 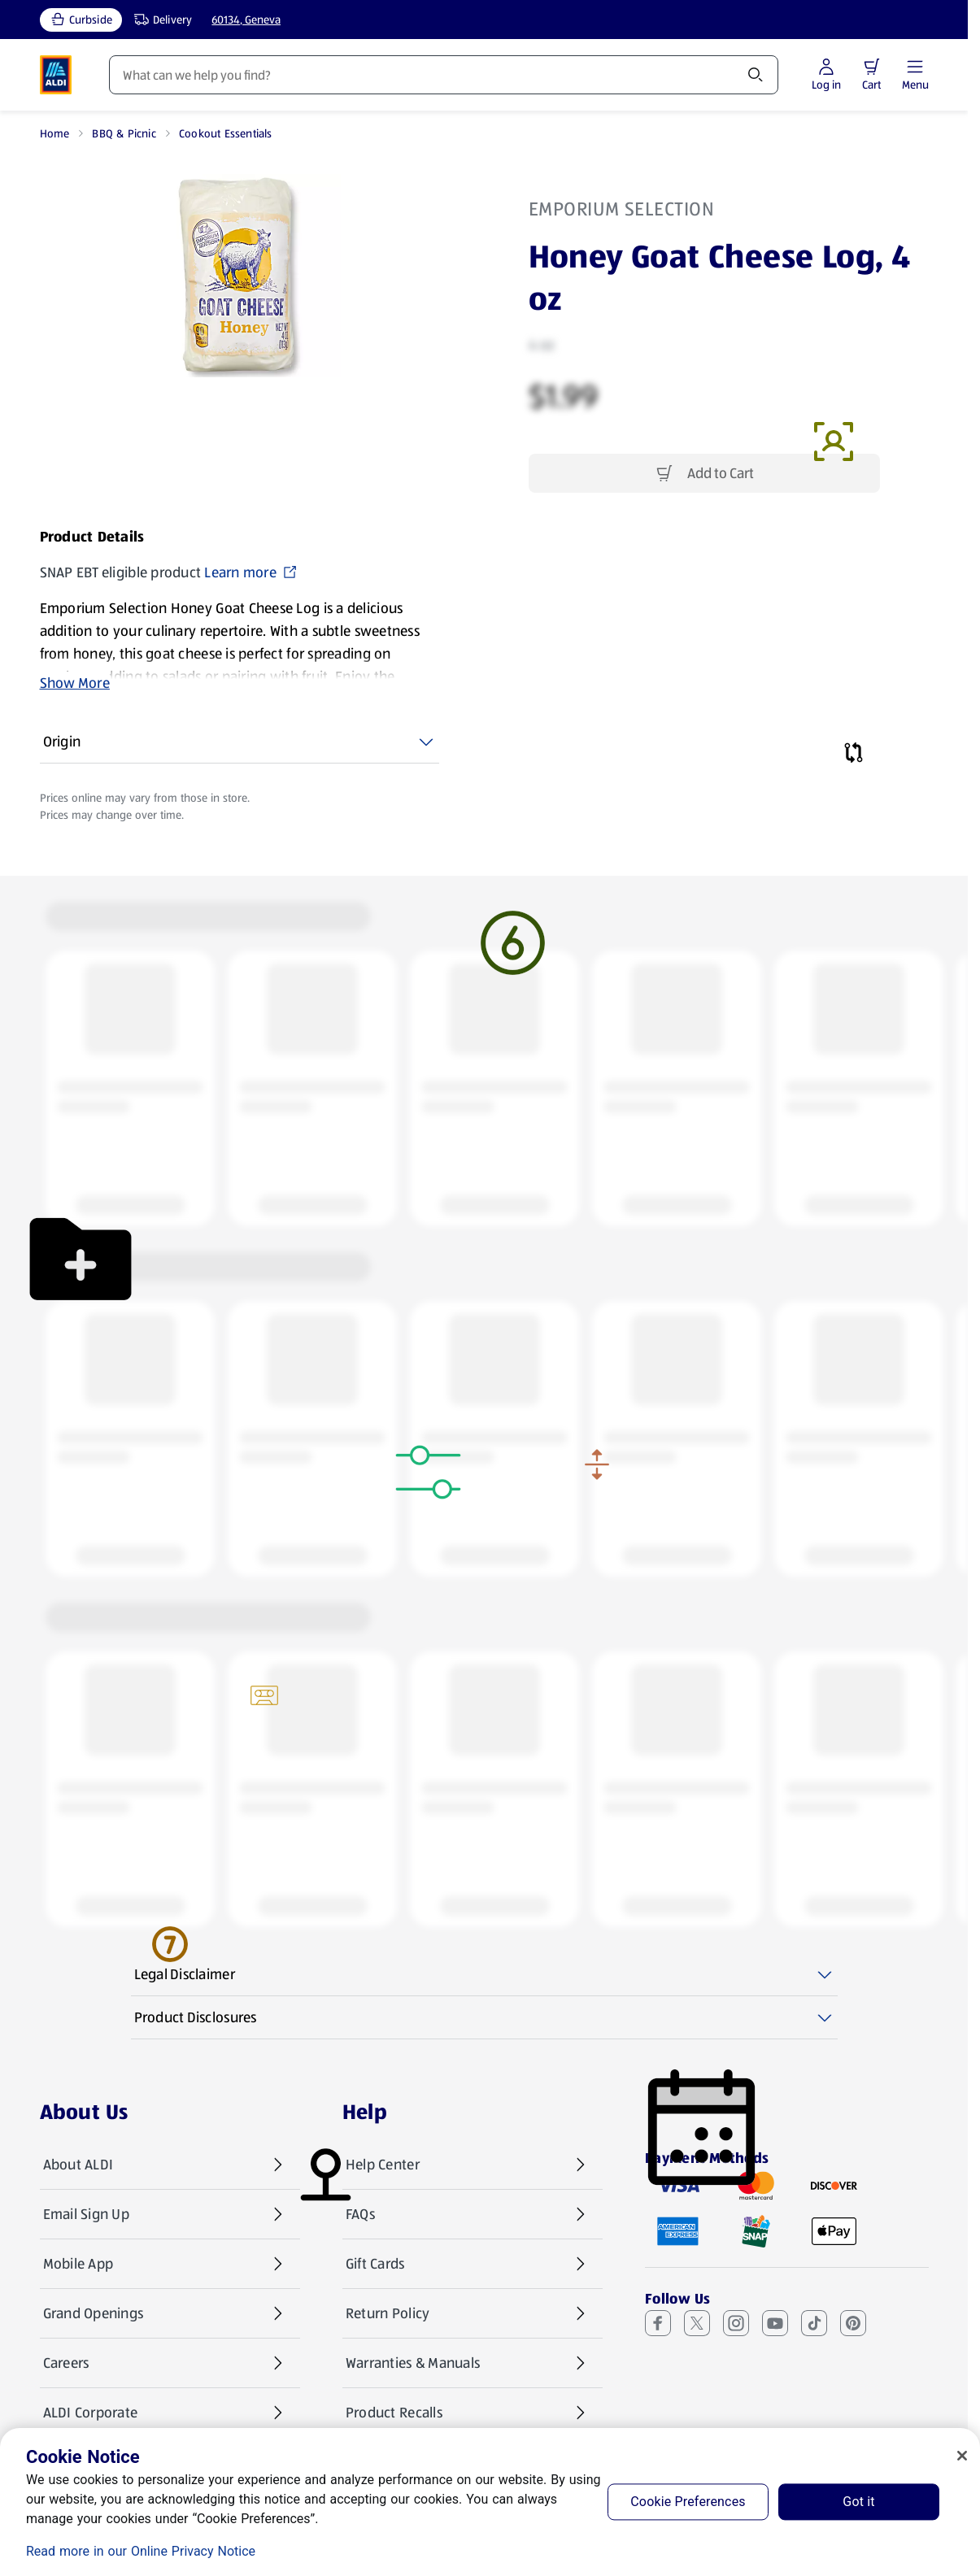 What do you see at coordinates (81, 1257) in the screenshot?
I see `create a new folder` at bounding box center [81, 1257].